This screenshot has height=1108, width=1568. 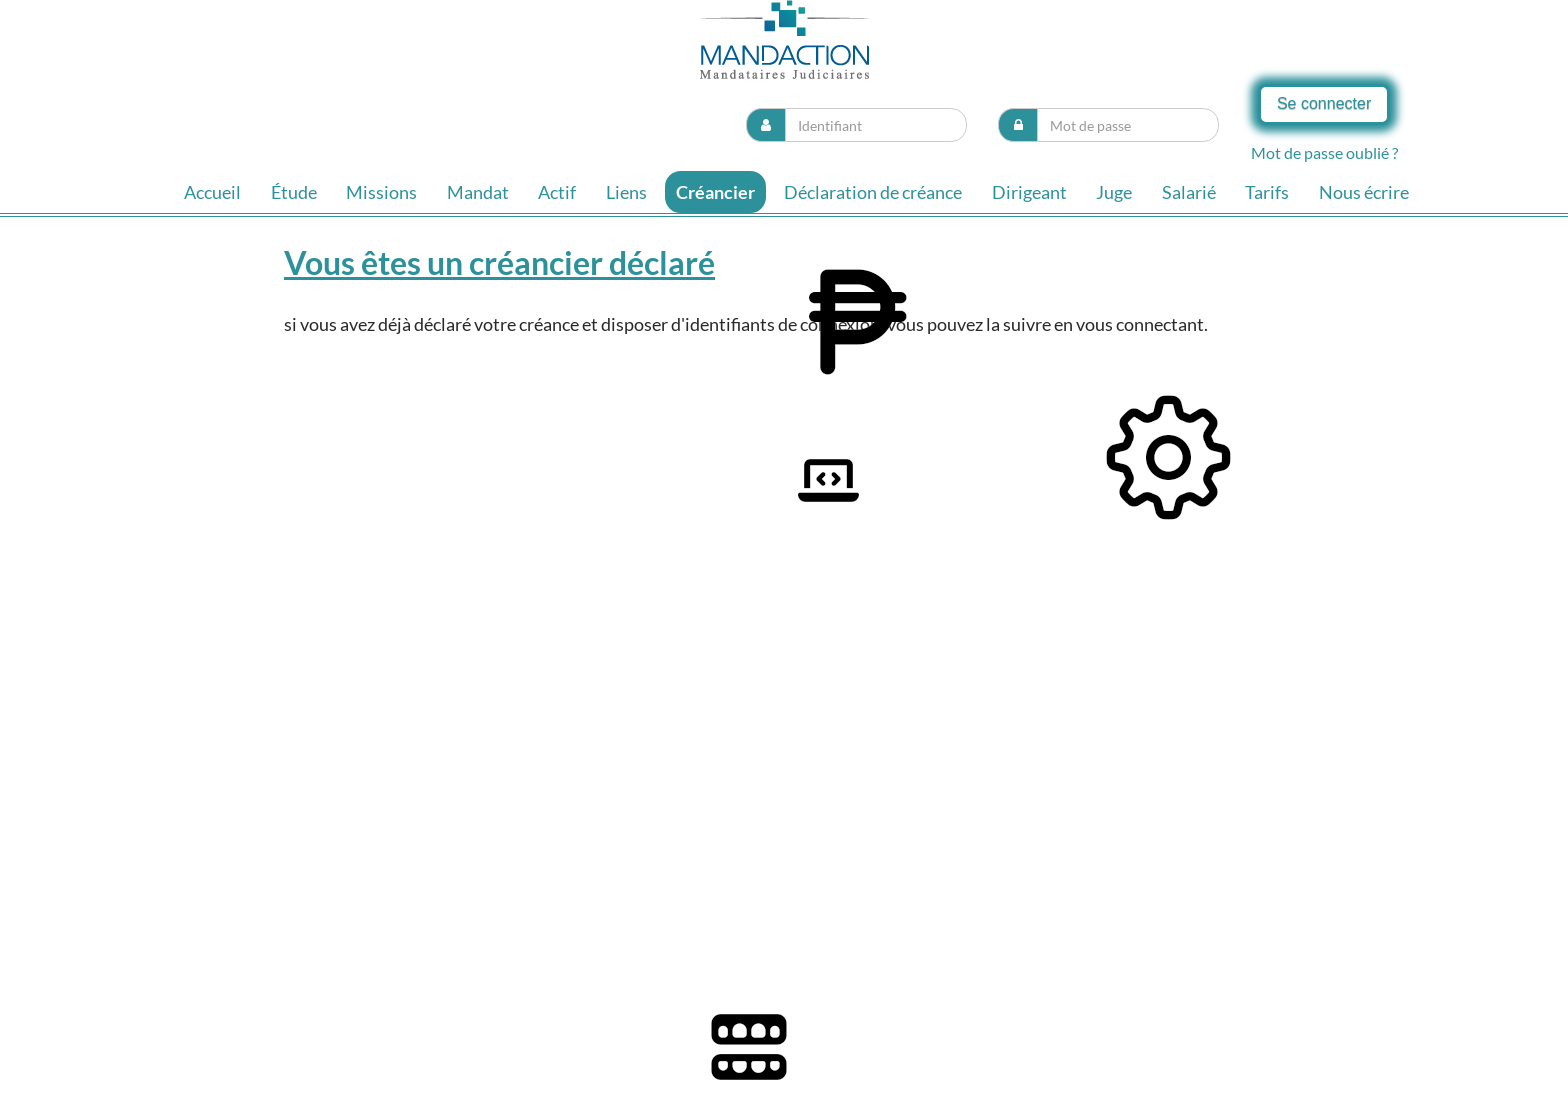 What do you see at coordinates (749, 1047) in the screenshot?
I see `access dental or oral health features` at bounding box center [749, 1047].